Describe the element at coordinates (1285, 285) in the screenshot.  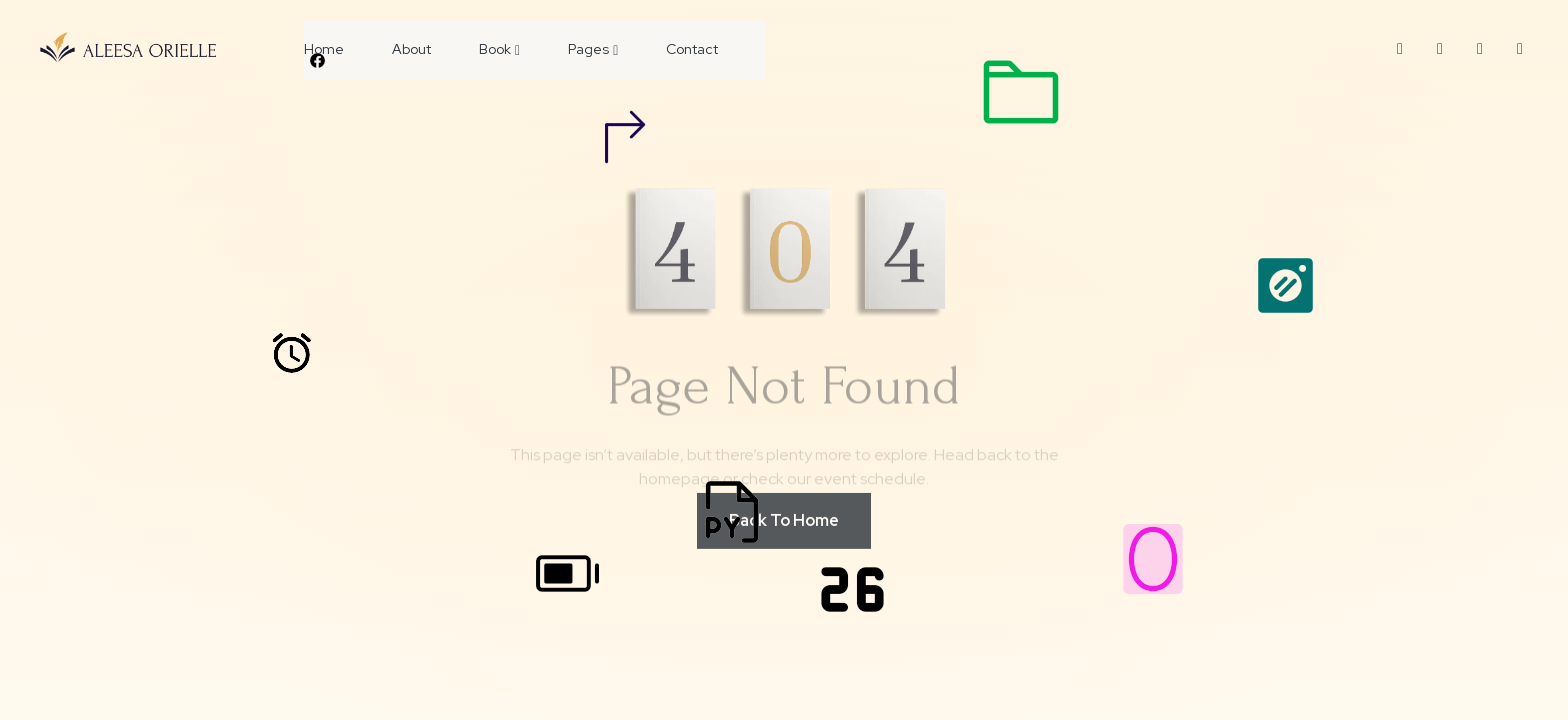
I see `access laundry or washing machine controls` at that location.